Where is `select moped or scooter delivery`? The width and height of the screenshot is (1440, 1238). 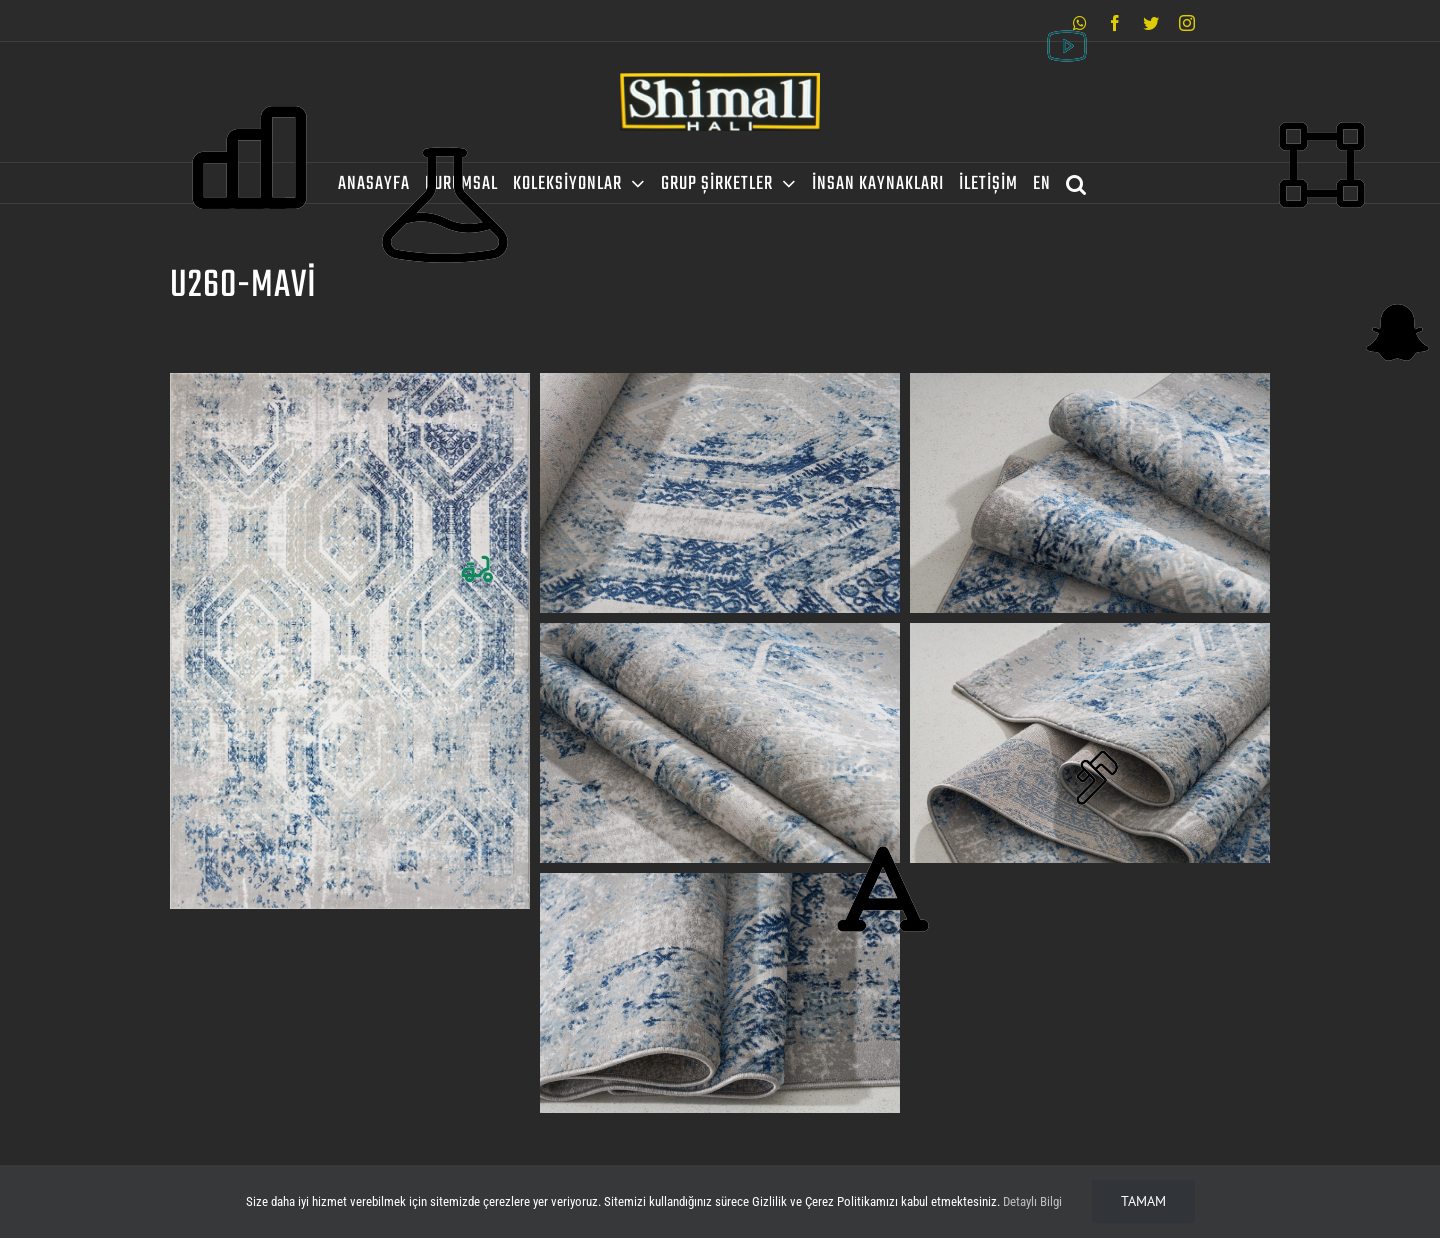
select moped or scooter delivery is located at coordinates (478, 569).